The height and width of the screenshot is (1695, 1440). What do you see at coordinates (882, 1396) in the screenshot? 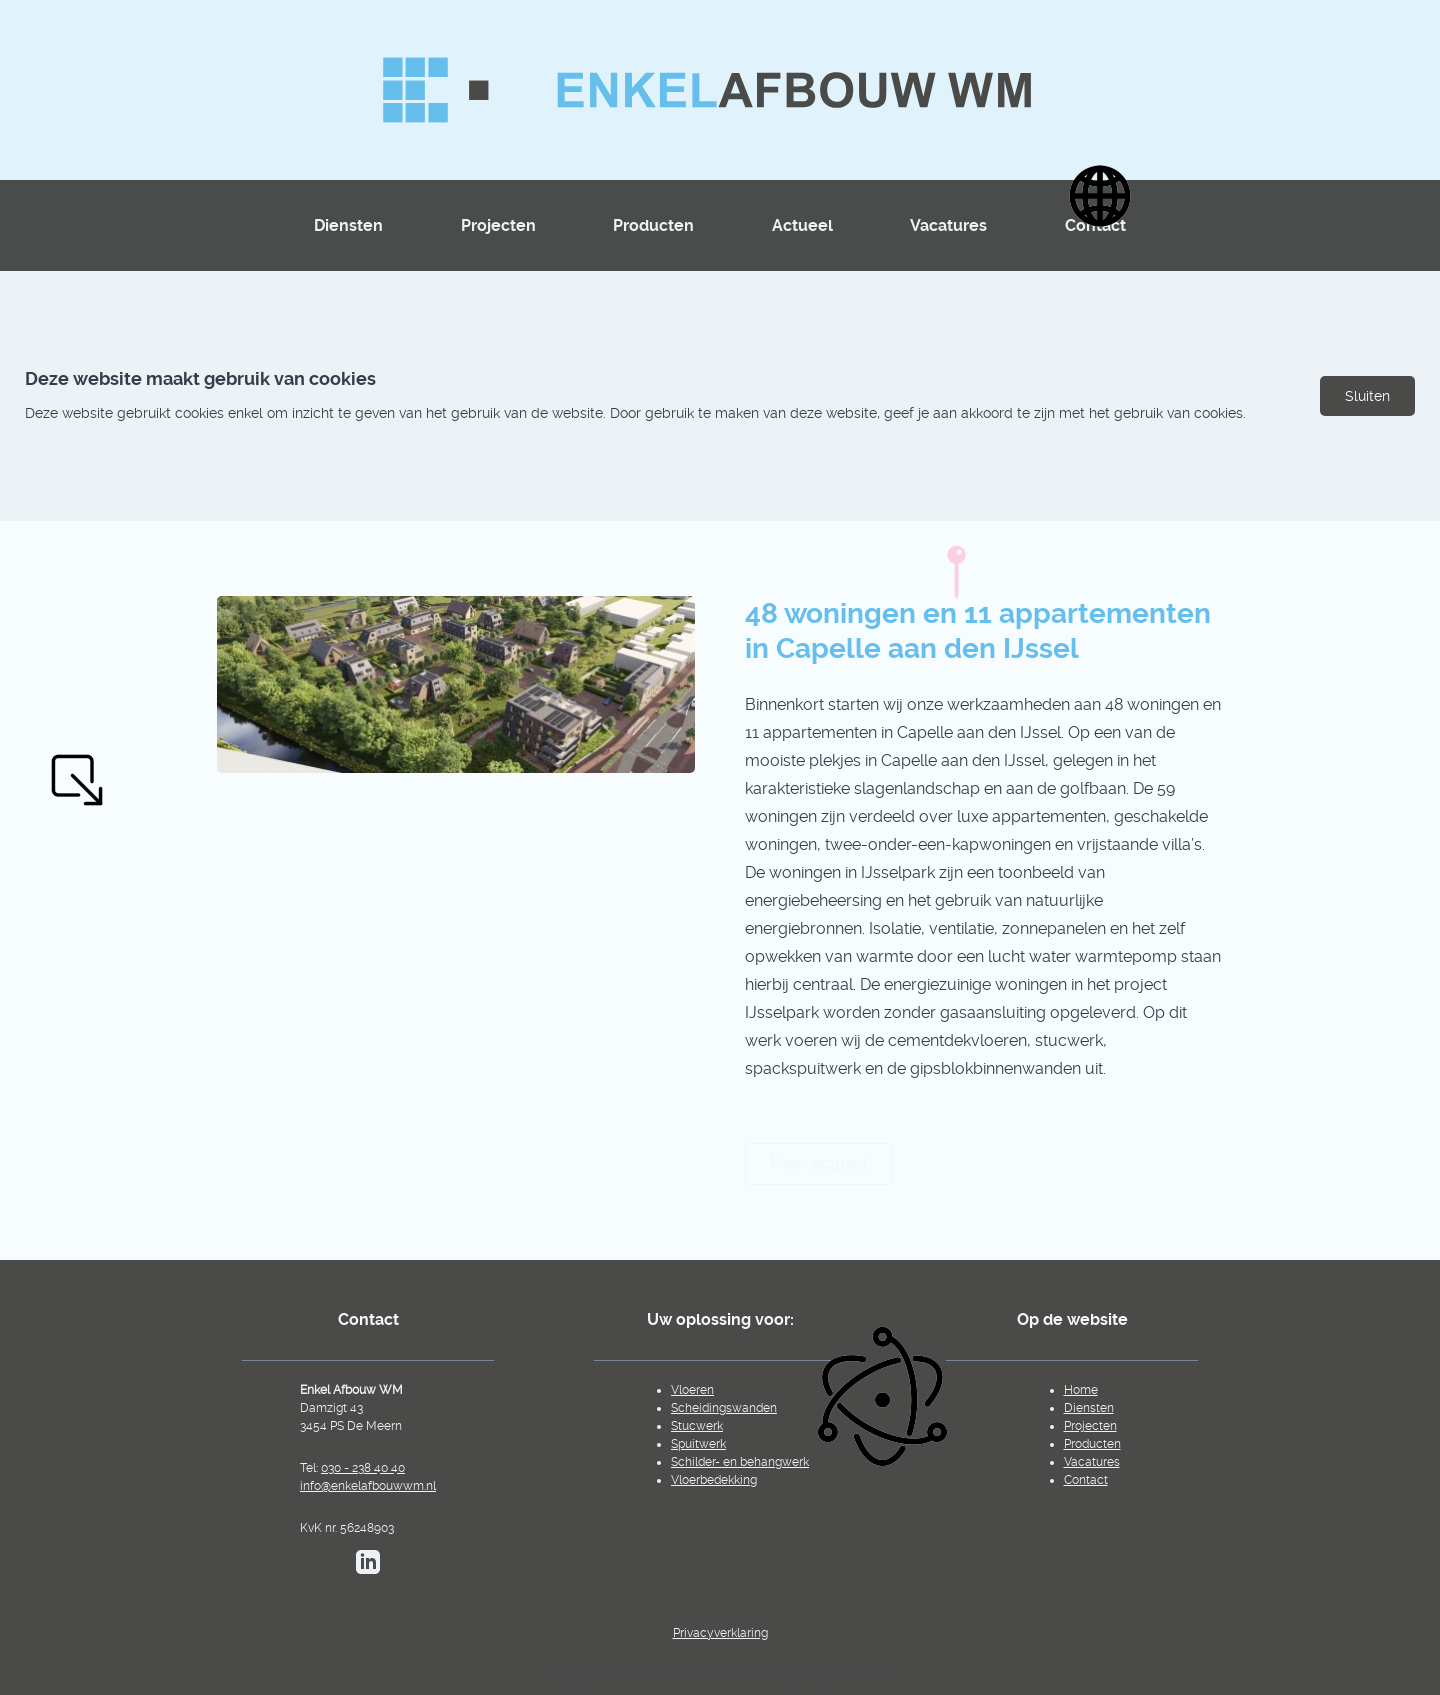
I see `electron framework logo` at bounding box center [882, 1396].